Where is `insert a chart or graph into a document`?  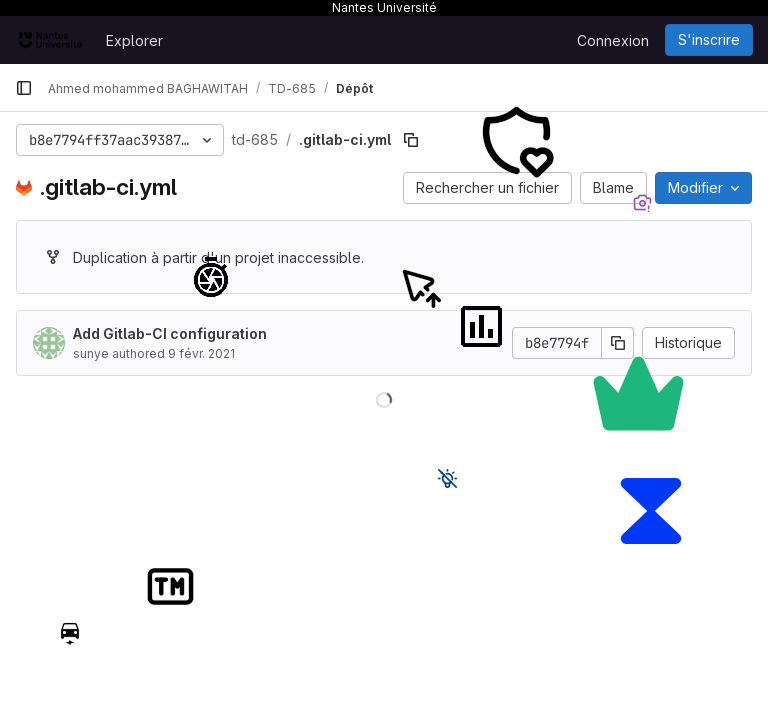
insert a chart or graph into a document is located at coordinates (481, 326).